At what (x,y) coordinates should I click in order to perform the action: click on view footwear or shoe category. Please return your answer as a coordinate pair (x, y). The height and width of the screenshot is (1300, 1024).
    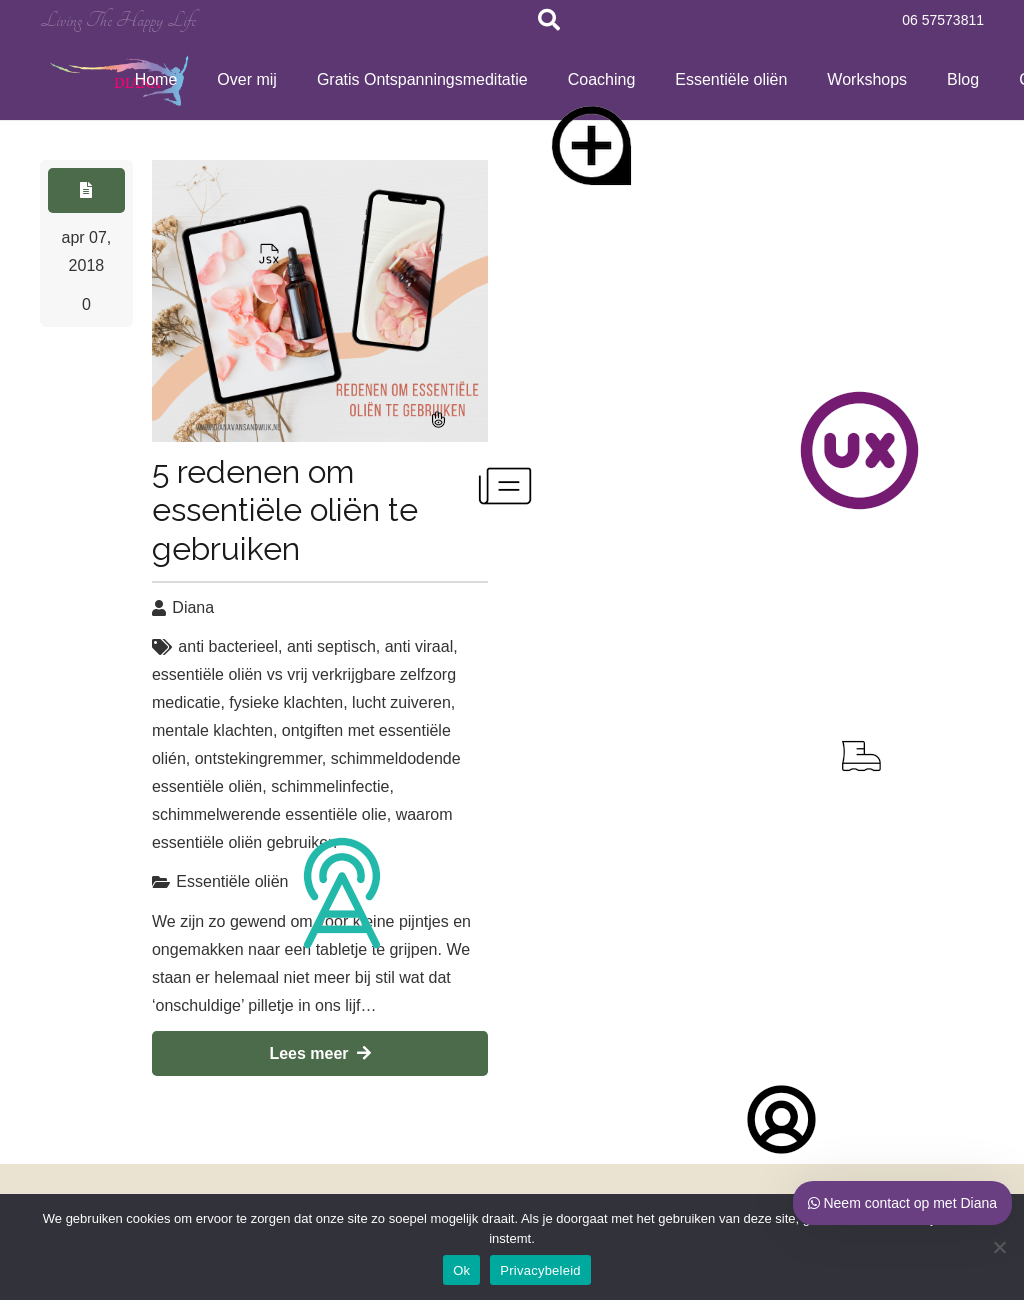
    Looking at the image, I should click on (860, 756).